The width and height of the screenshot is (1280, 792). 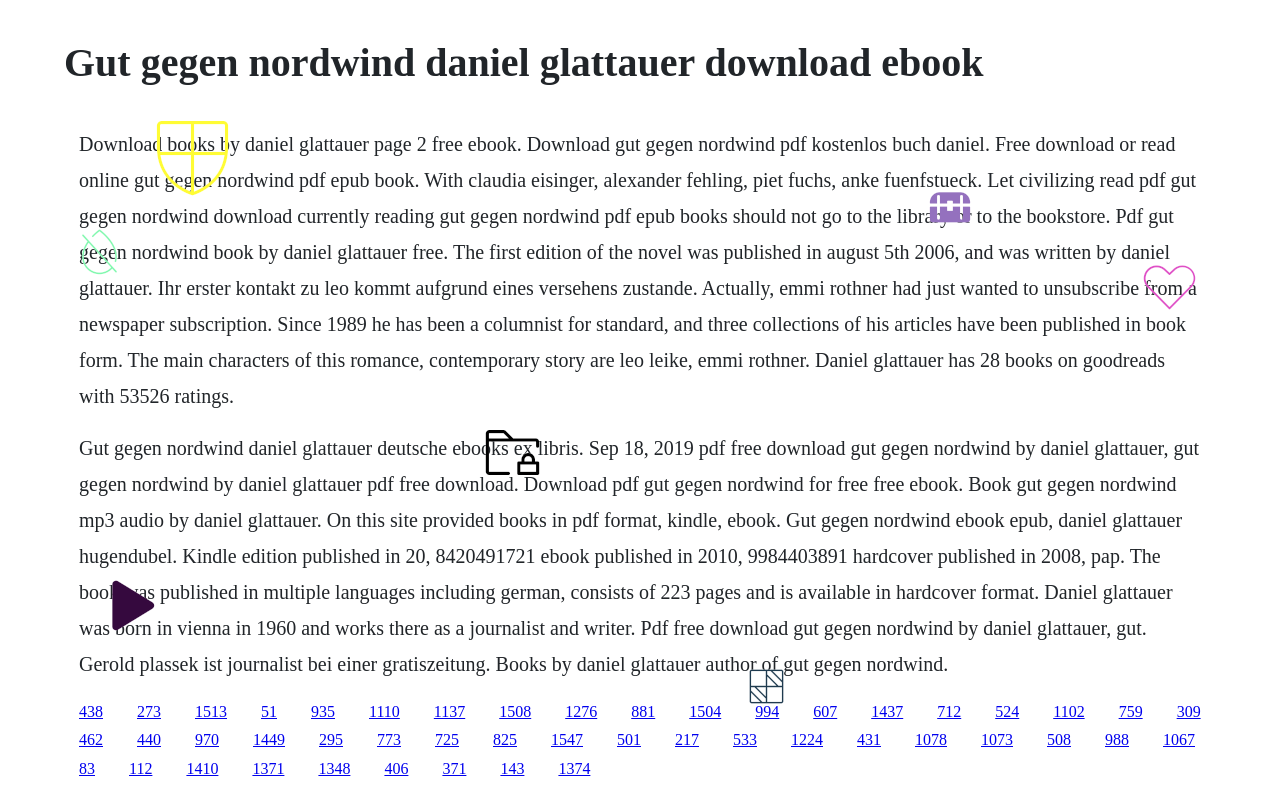 I want to click on add to favorites, so click(x=1169, y=285).